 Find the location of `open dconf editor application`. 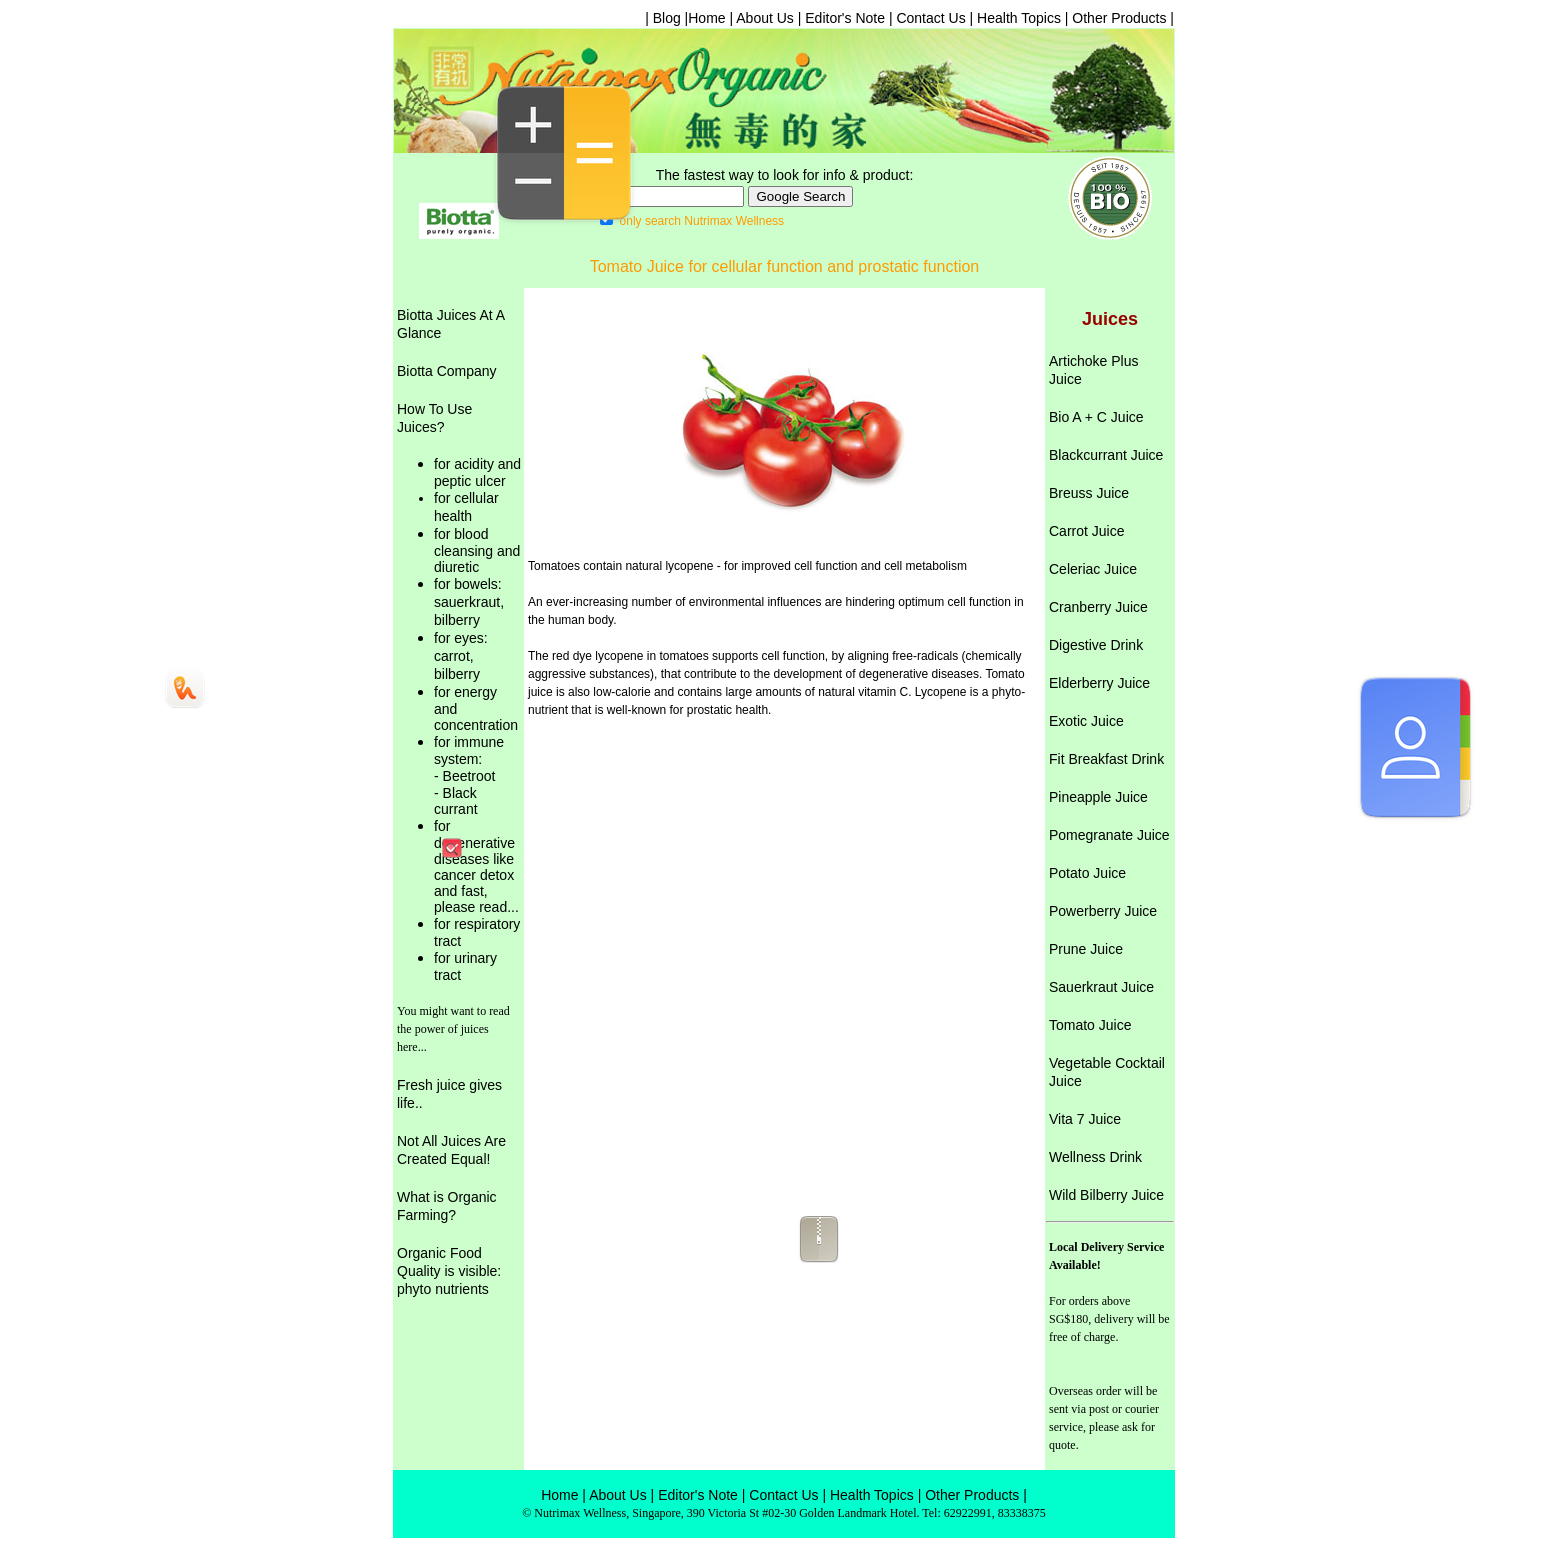

open dconf editor application is located at coordinates (452, 848).